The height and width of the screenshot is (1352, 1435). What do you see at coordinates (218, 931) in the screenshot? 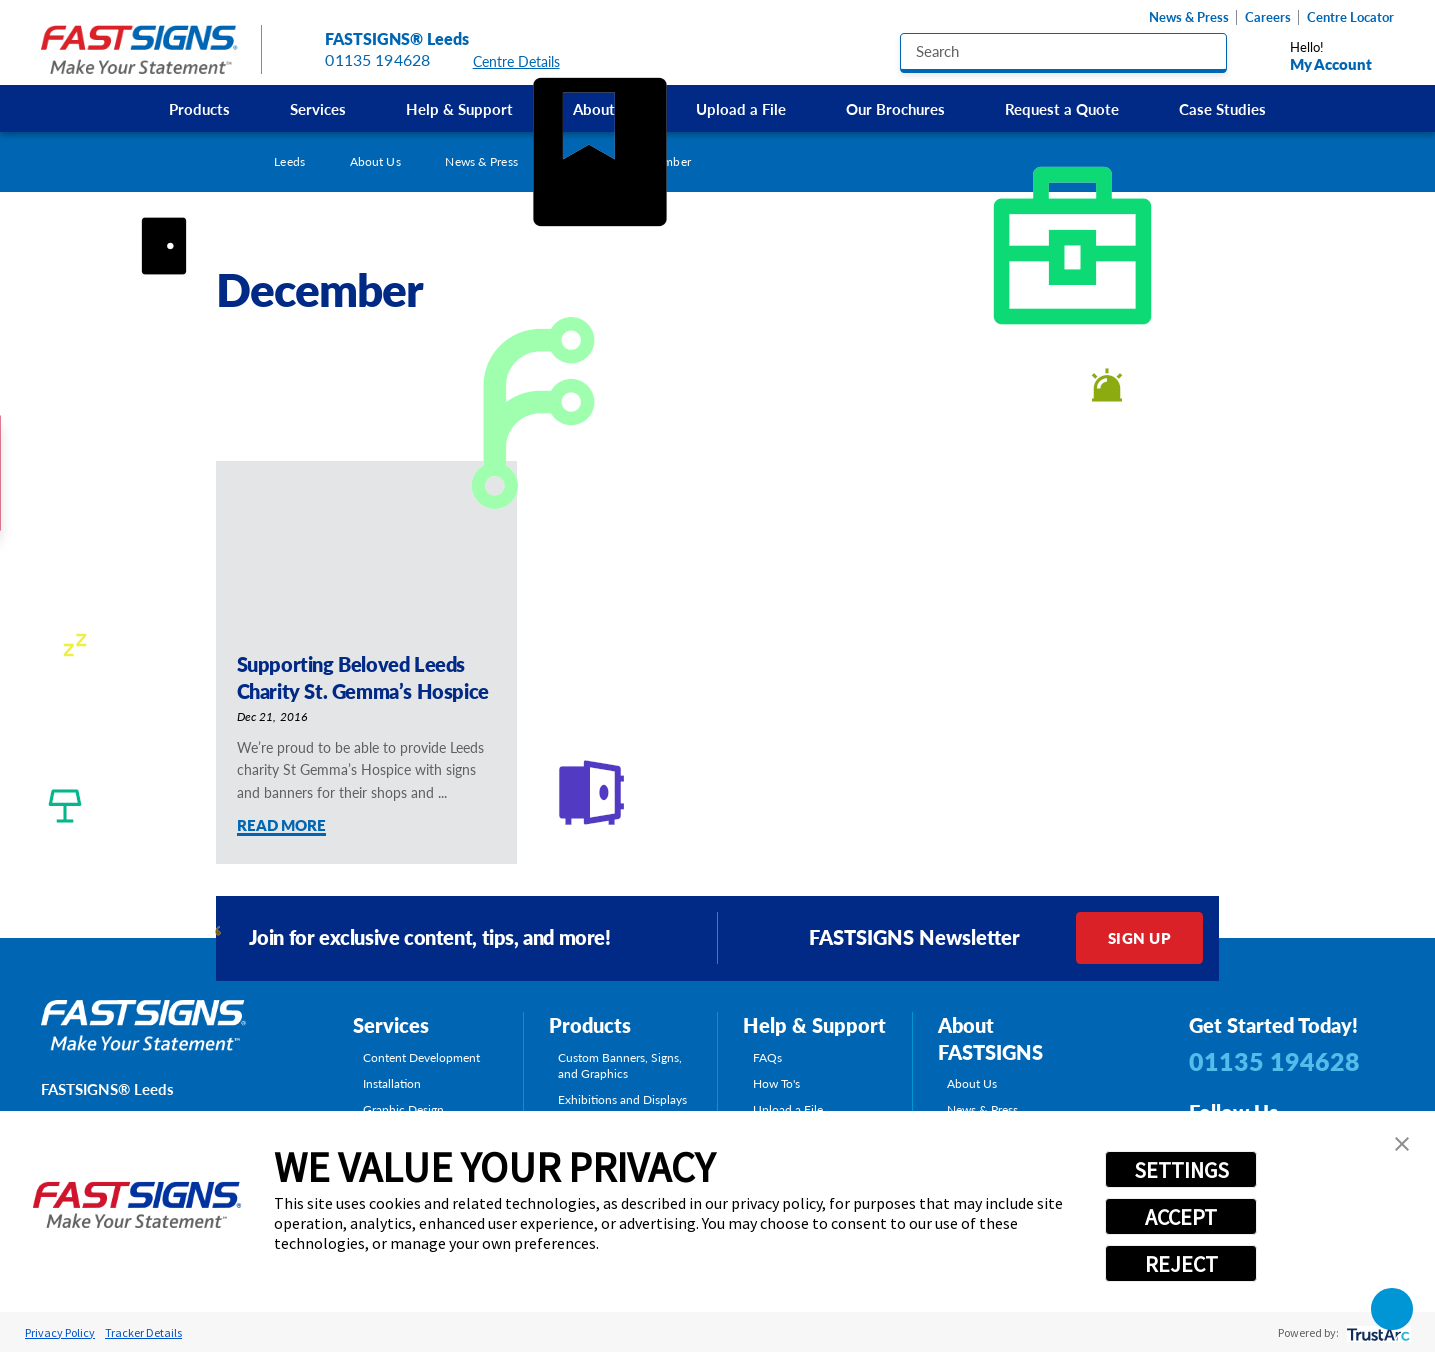
I see `insert a block quote or citation` at bounding box center [218, 931].